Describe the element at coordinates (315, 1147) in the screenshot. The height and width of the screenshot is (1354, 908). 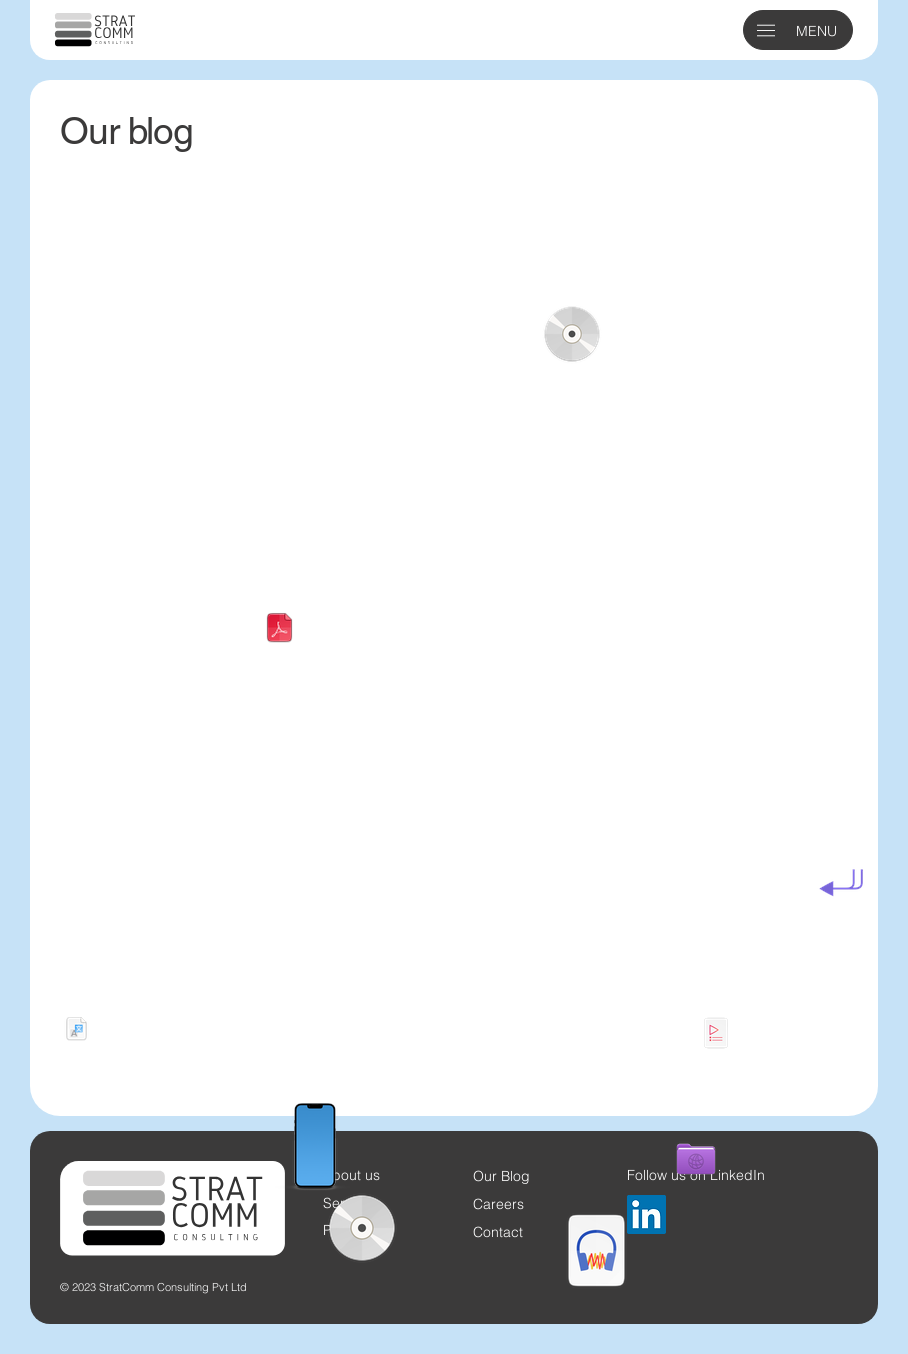
I see `iPhone 14 device icon` at that location.